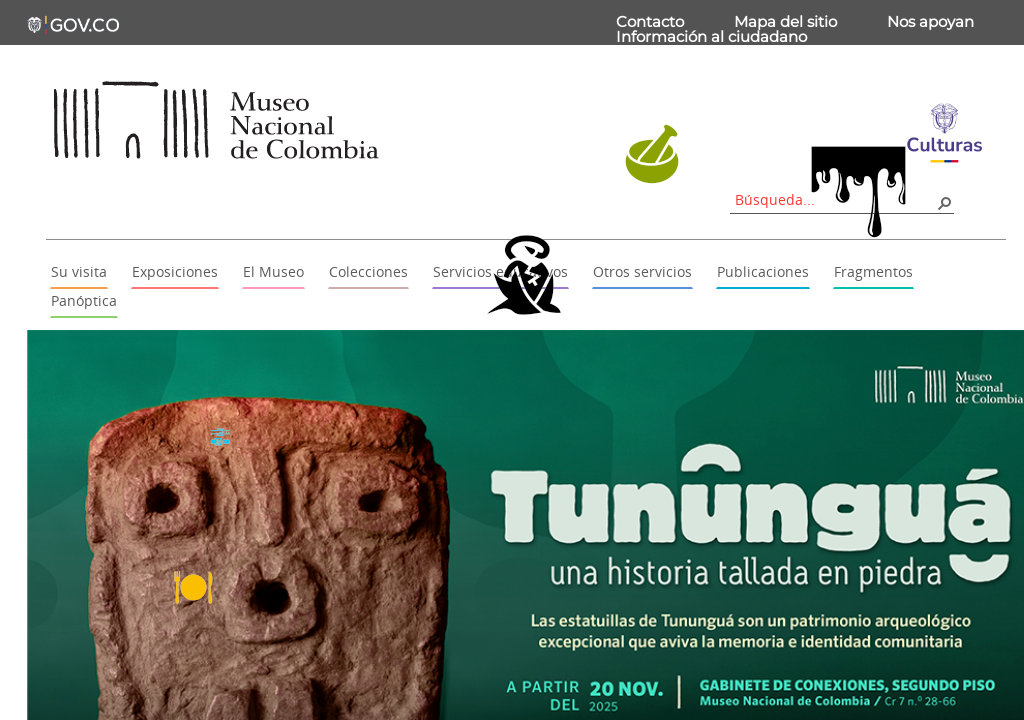  I want to click on access pharmacy or medication features, so click(652, 154).